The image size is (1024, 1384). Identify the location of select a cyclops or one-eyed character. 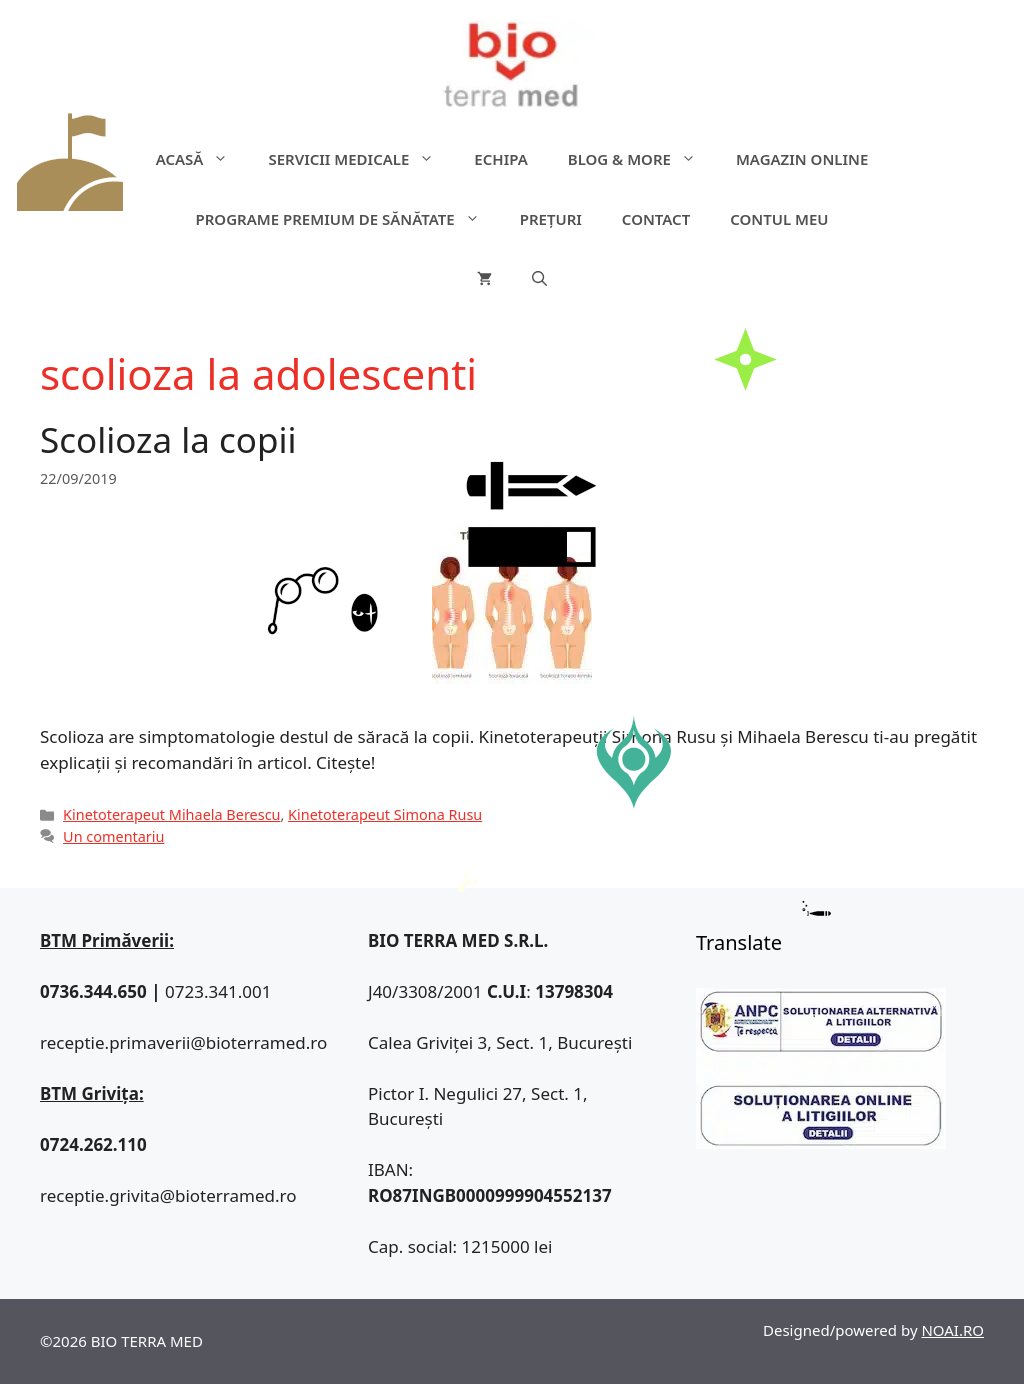
(364, 612).